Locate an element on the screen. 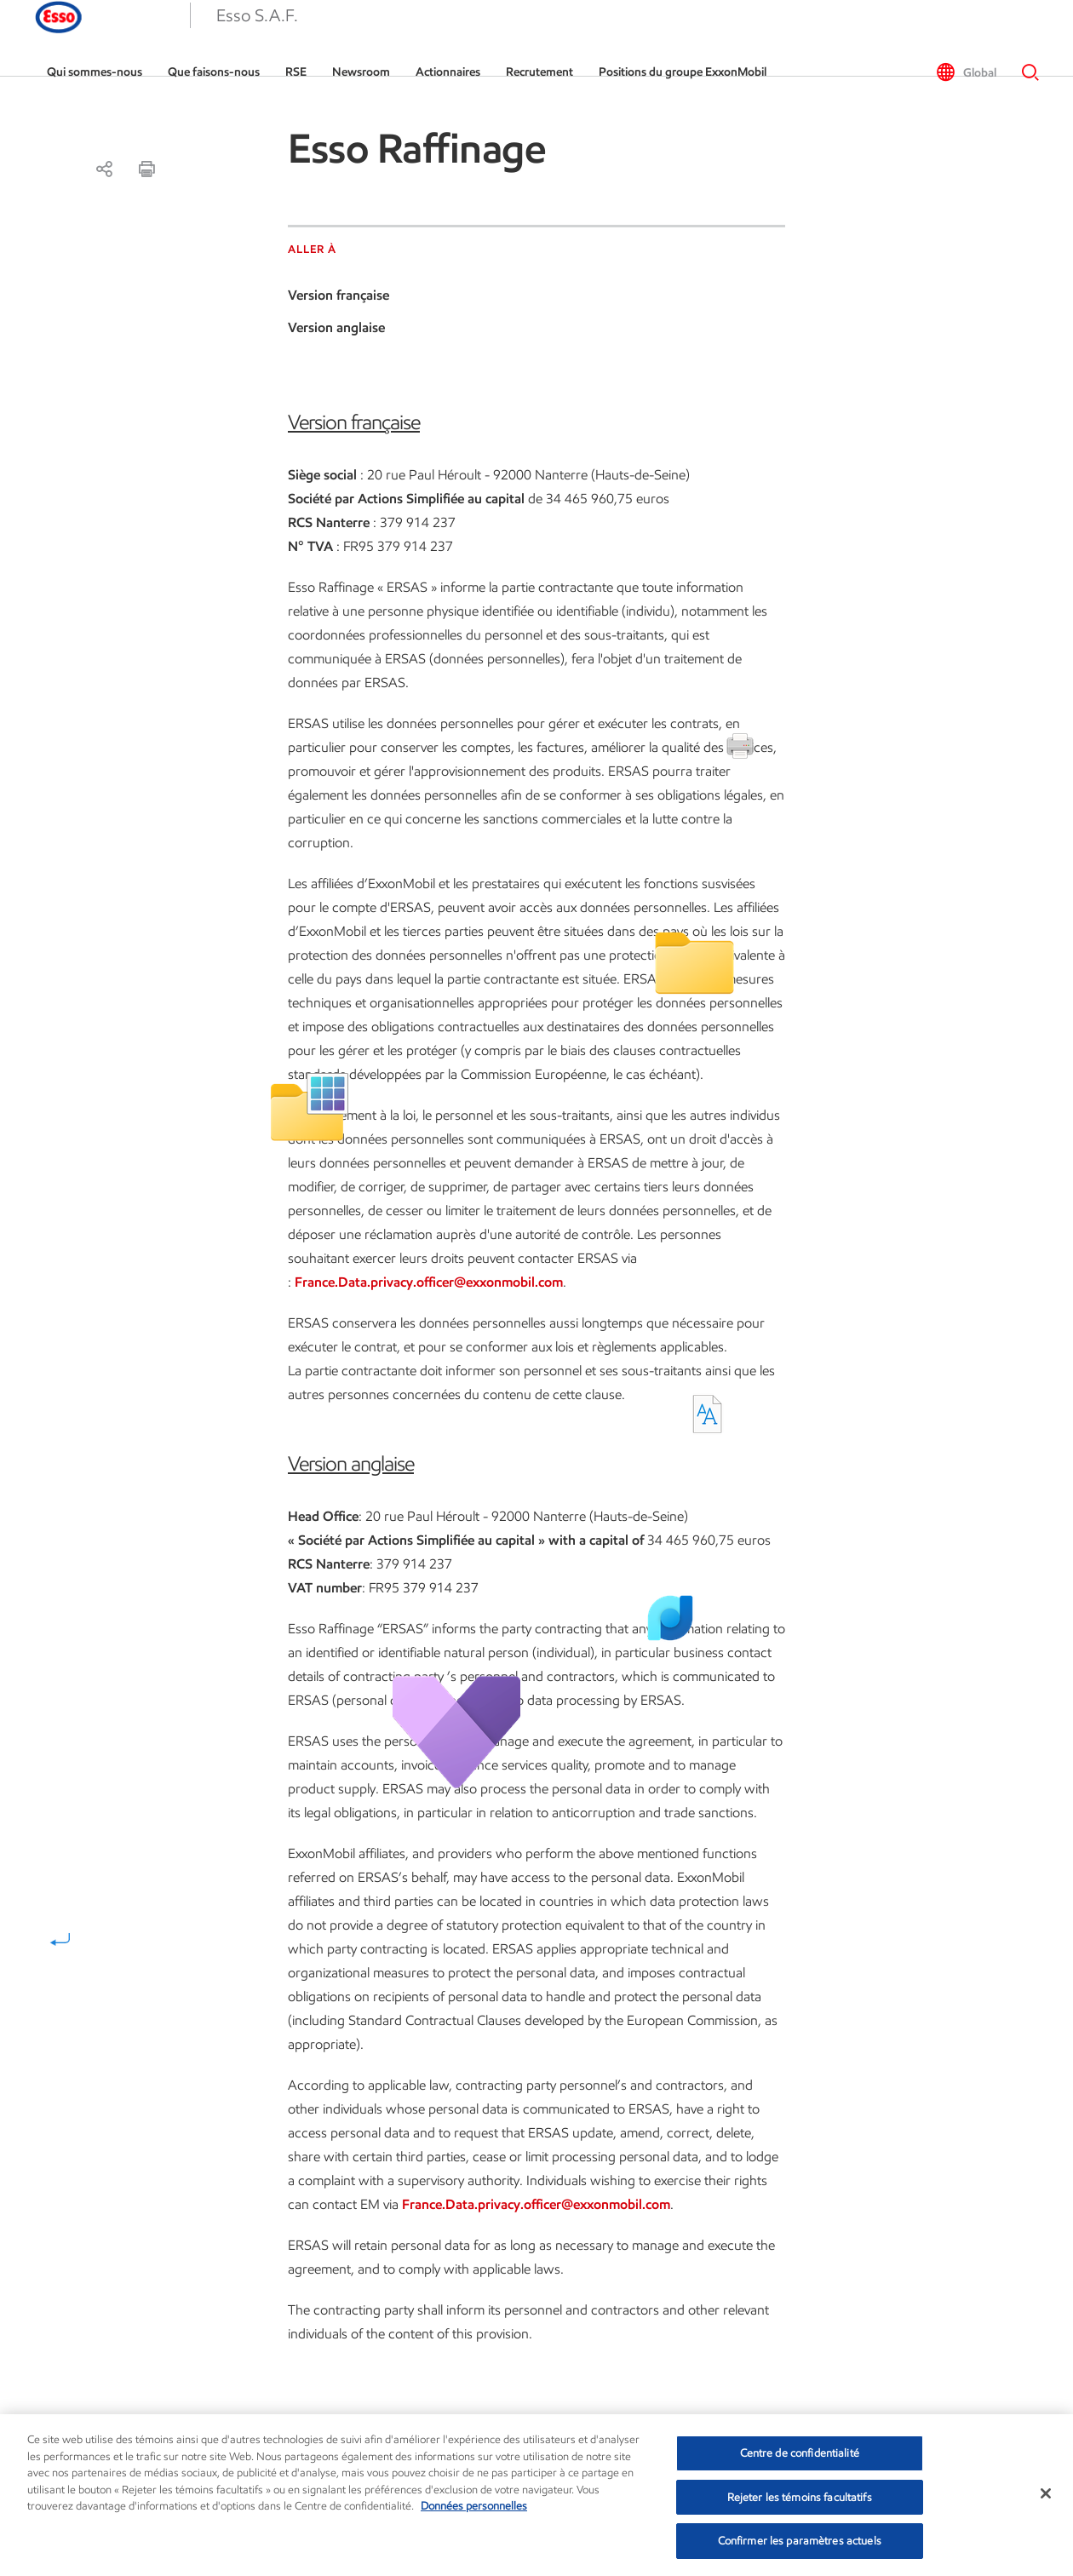 The height and width of the screenshot is (2576, 1073). print the current document is located at coordinates (740, 746).